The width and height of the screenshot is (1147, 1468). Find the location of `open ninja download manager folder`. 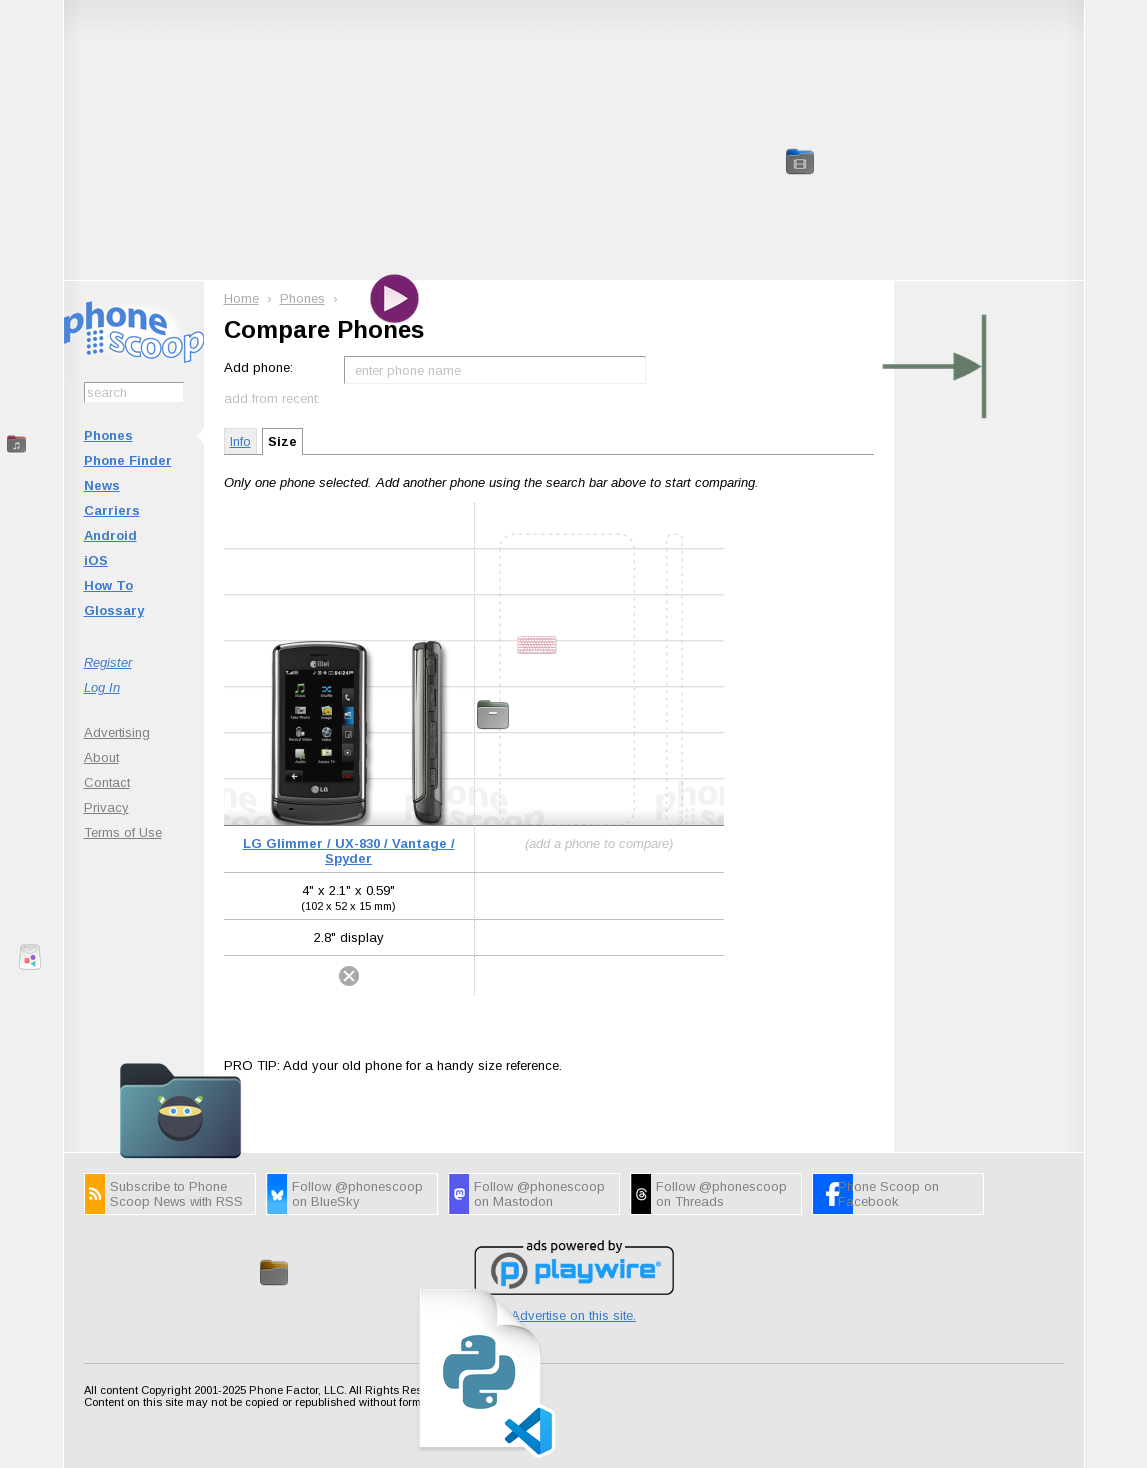

open ninja download manager folder is located at coordinates (180, 1114).